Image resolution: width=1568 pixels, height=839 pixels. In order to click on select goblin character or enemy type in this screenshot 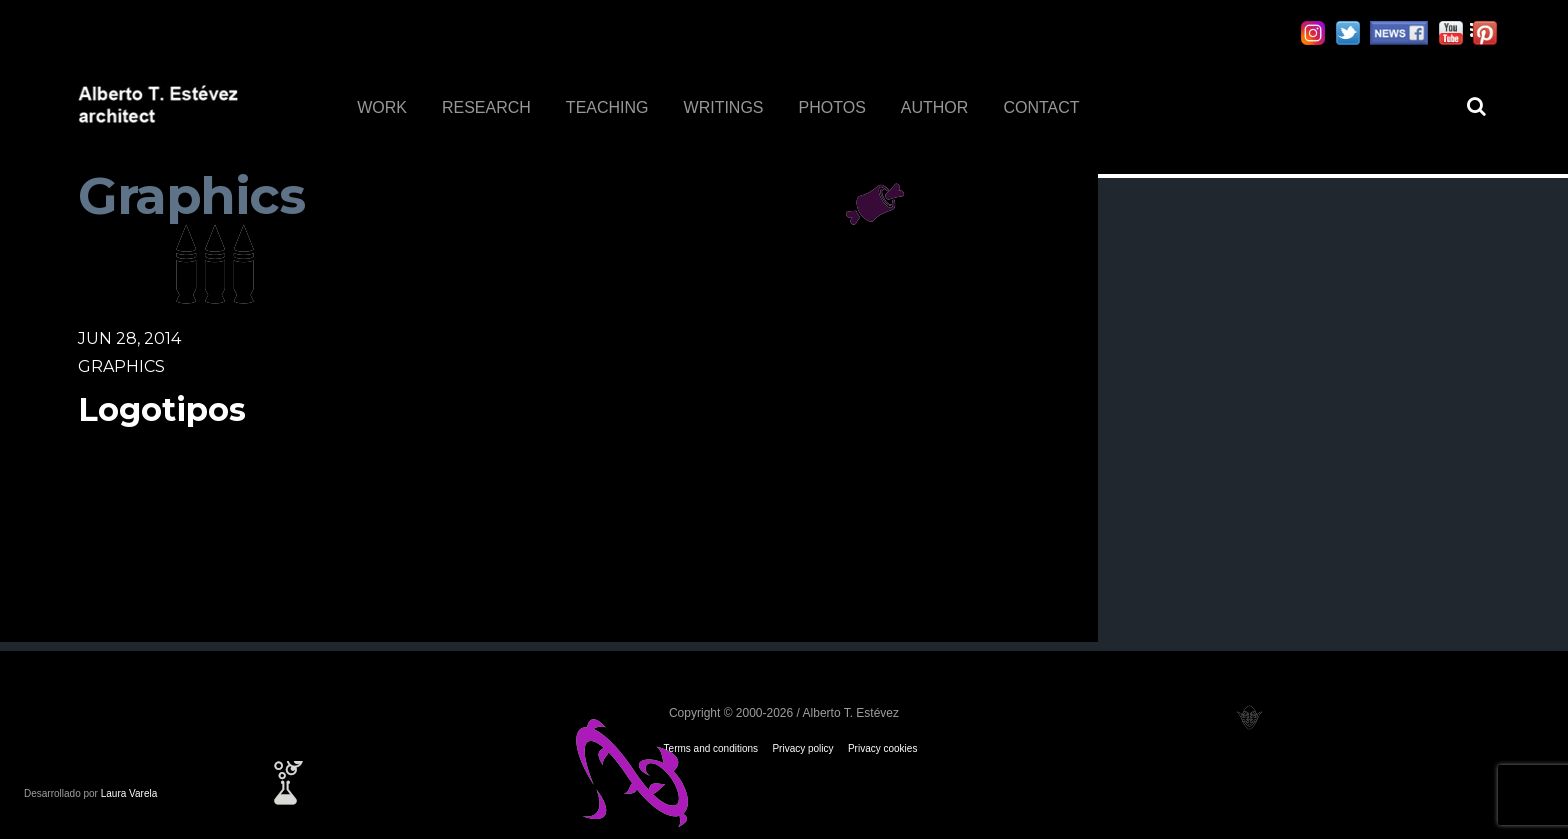, I will do `click(1249, 717)`.